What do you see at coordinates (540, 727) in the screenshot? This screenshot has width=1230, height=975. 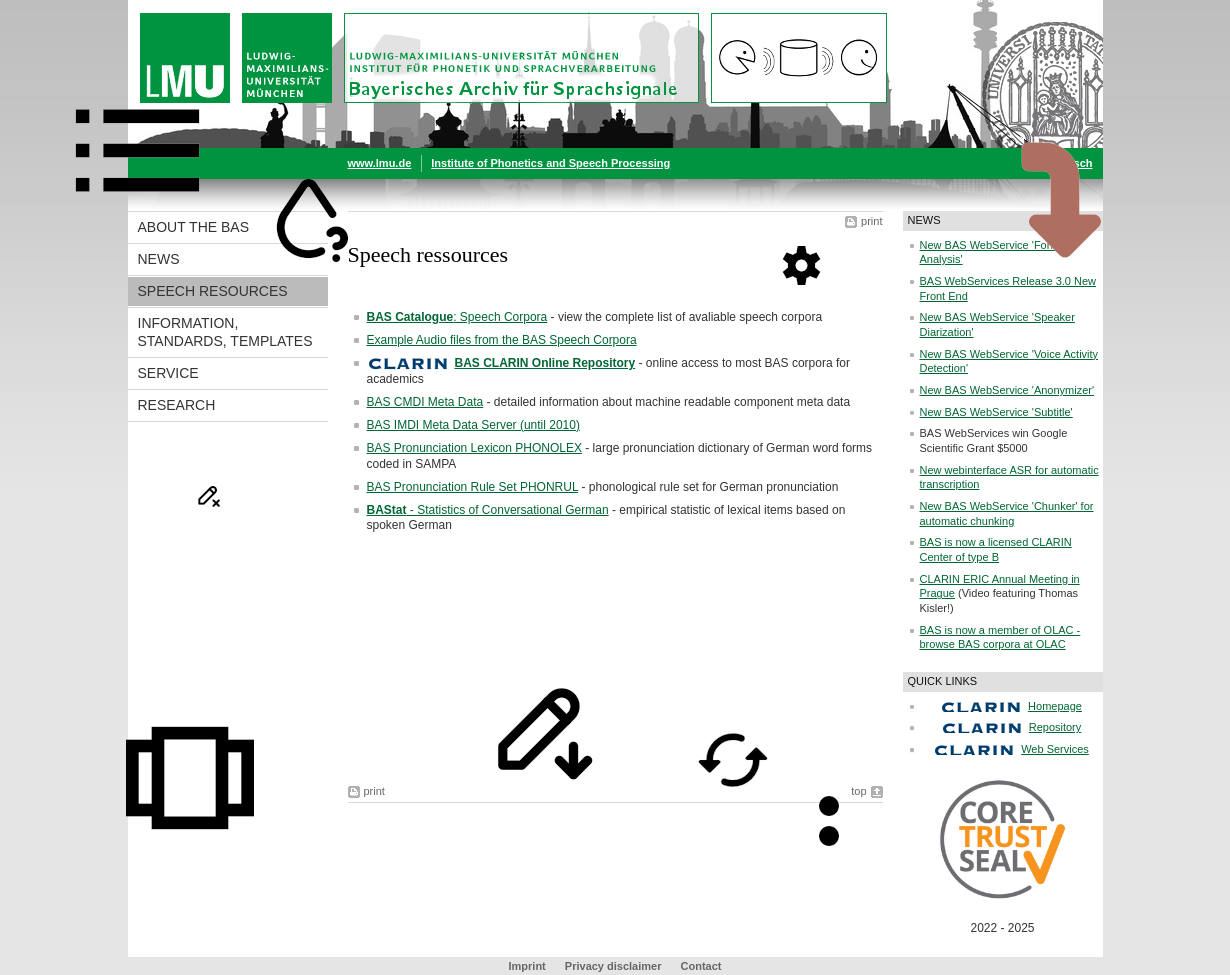 I see `save or submit written content` at bounding box center [540, 727].